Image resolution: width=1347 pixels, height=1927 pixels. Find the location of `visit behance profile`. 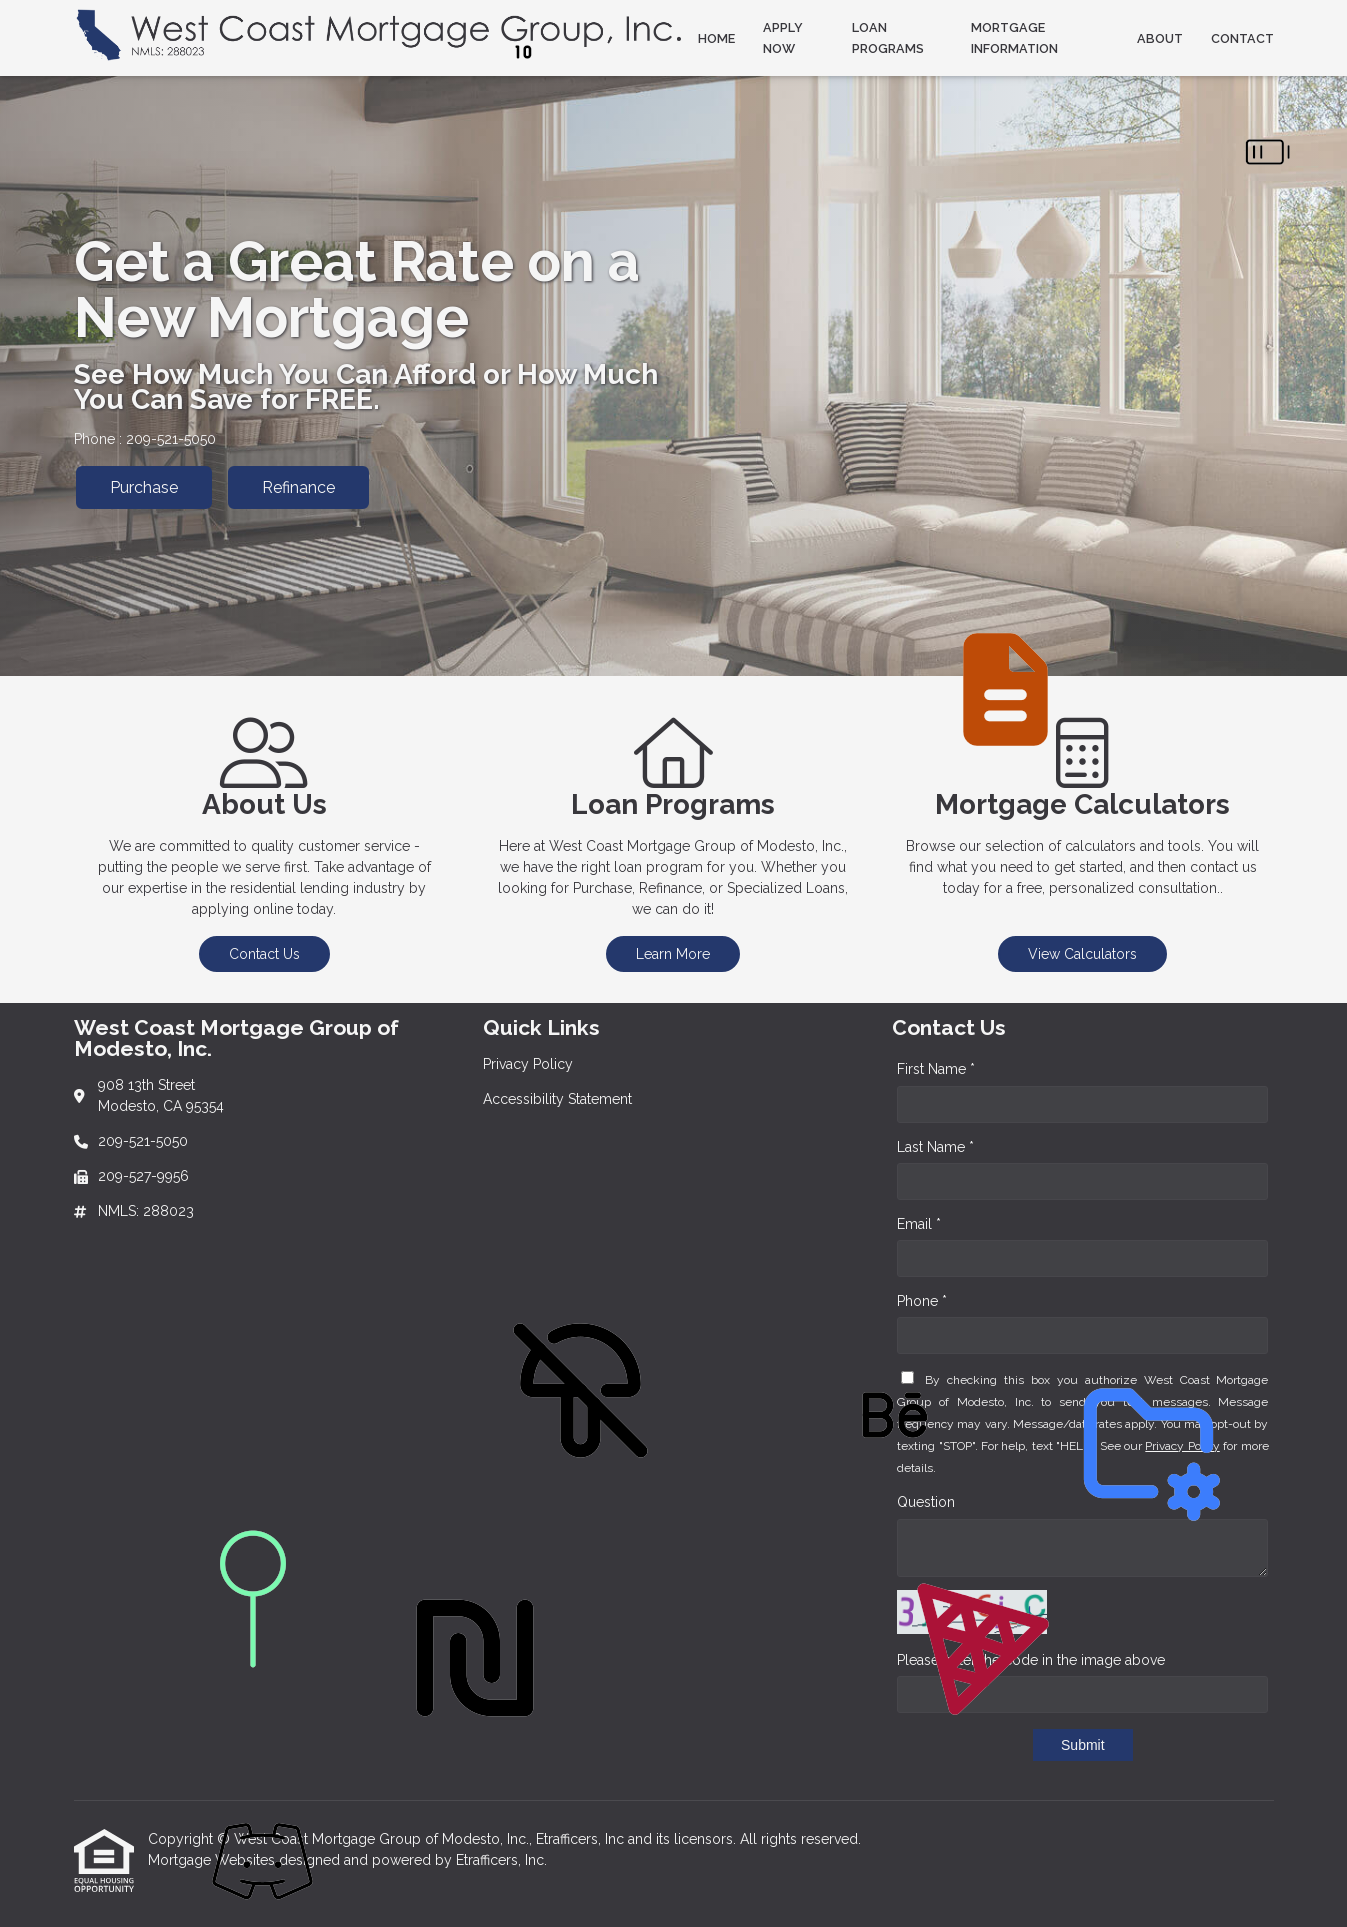

visit behance profile is located at coordinates (895, 1415).